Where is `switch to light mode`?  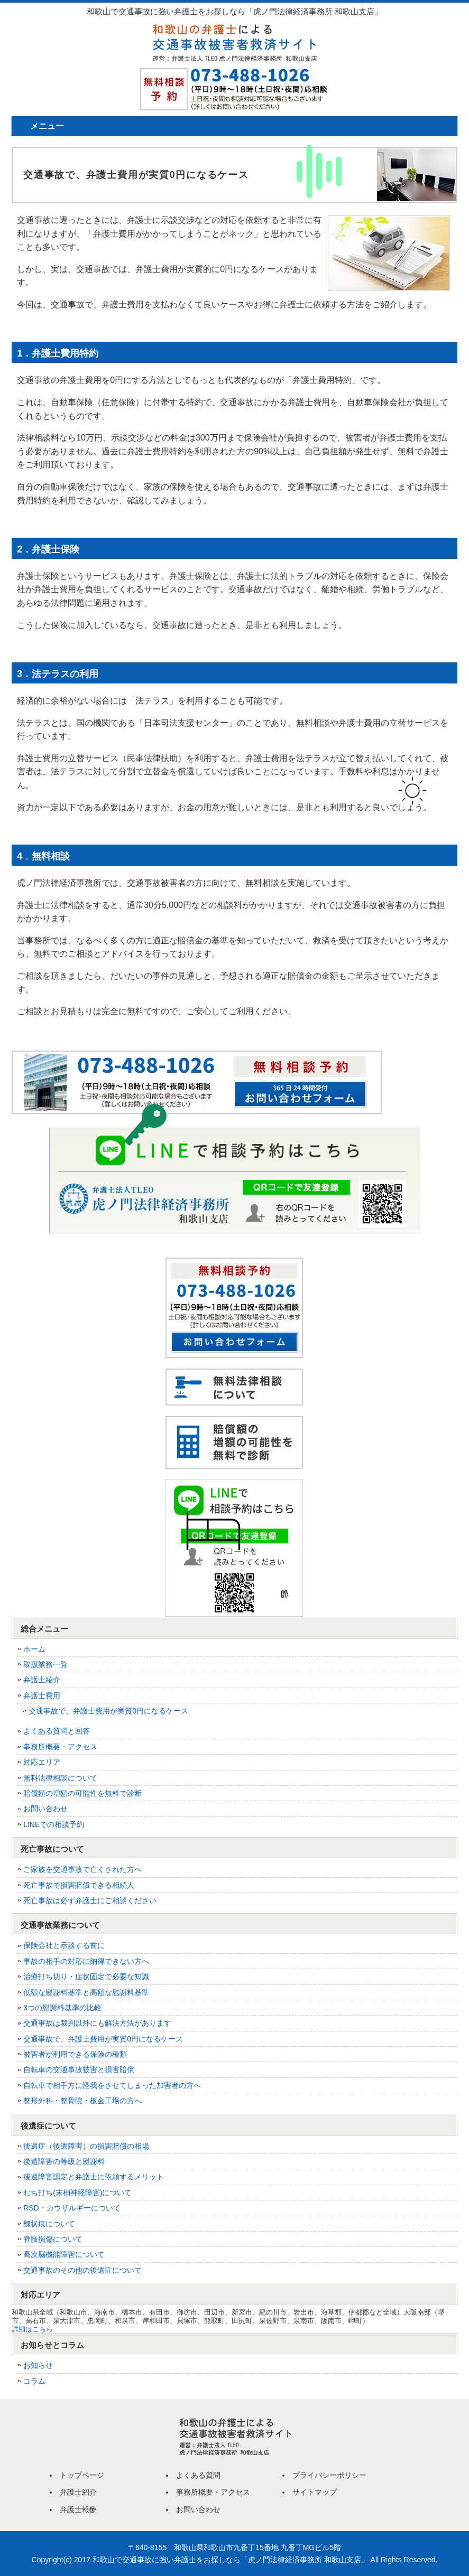 switch to light mode is located at coordinates (412, 791).